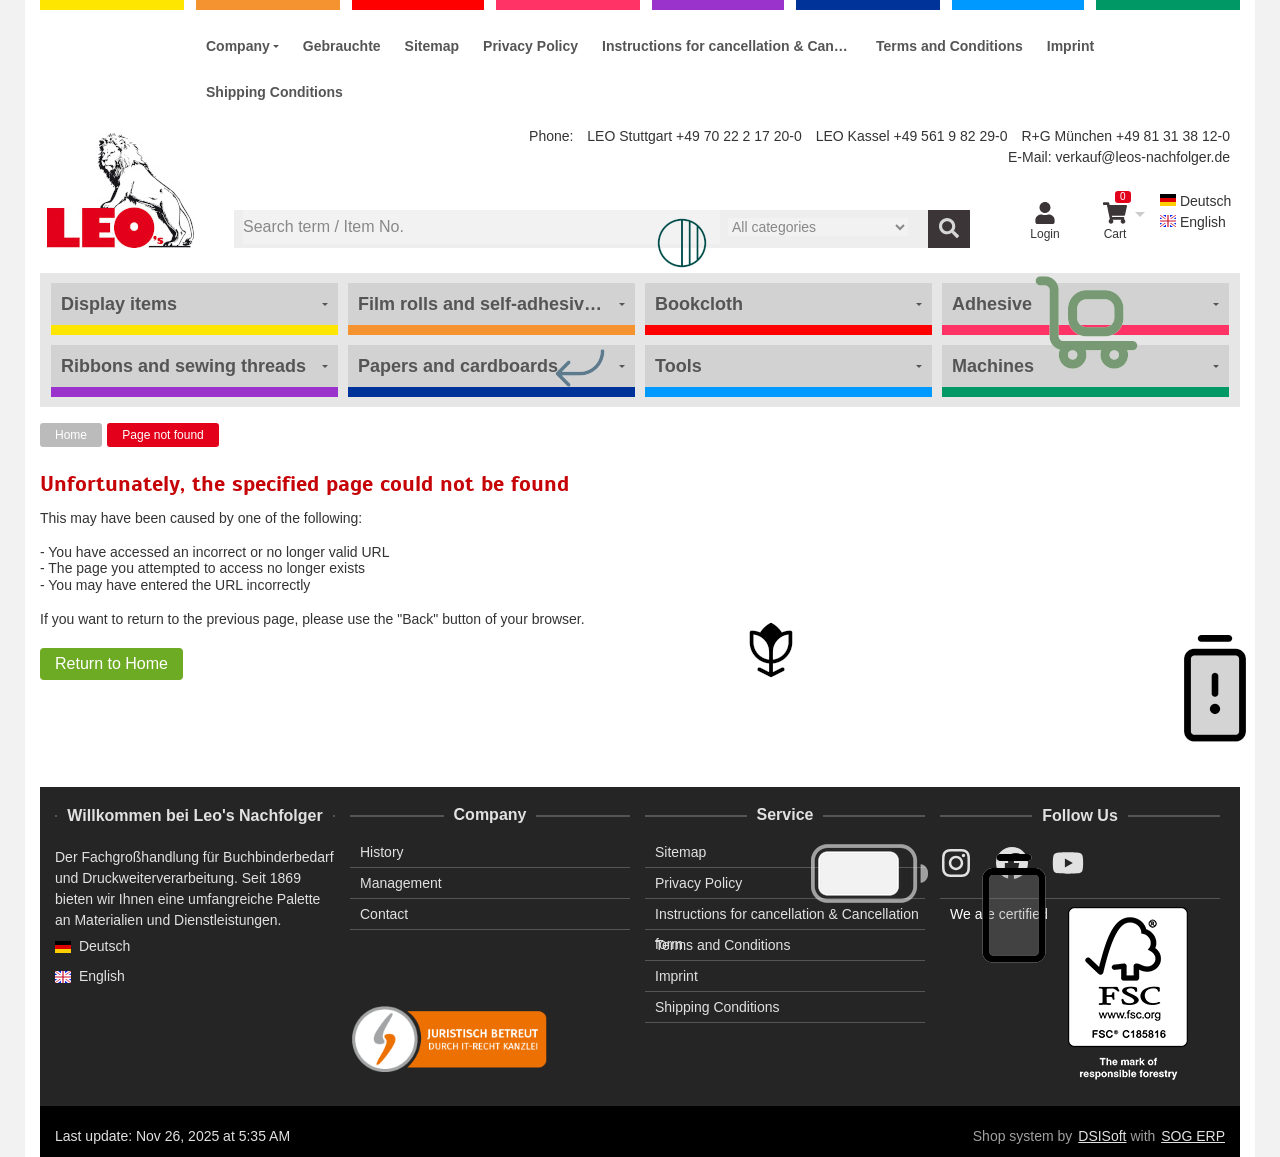  I want to click on access garden or plant-related features, so click(771, 650).